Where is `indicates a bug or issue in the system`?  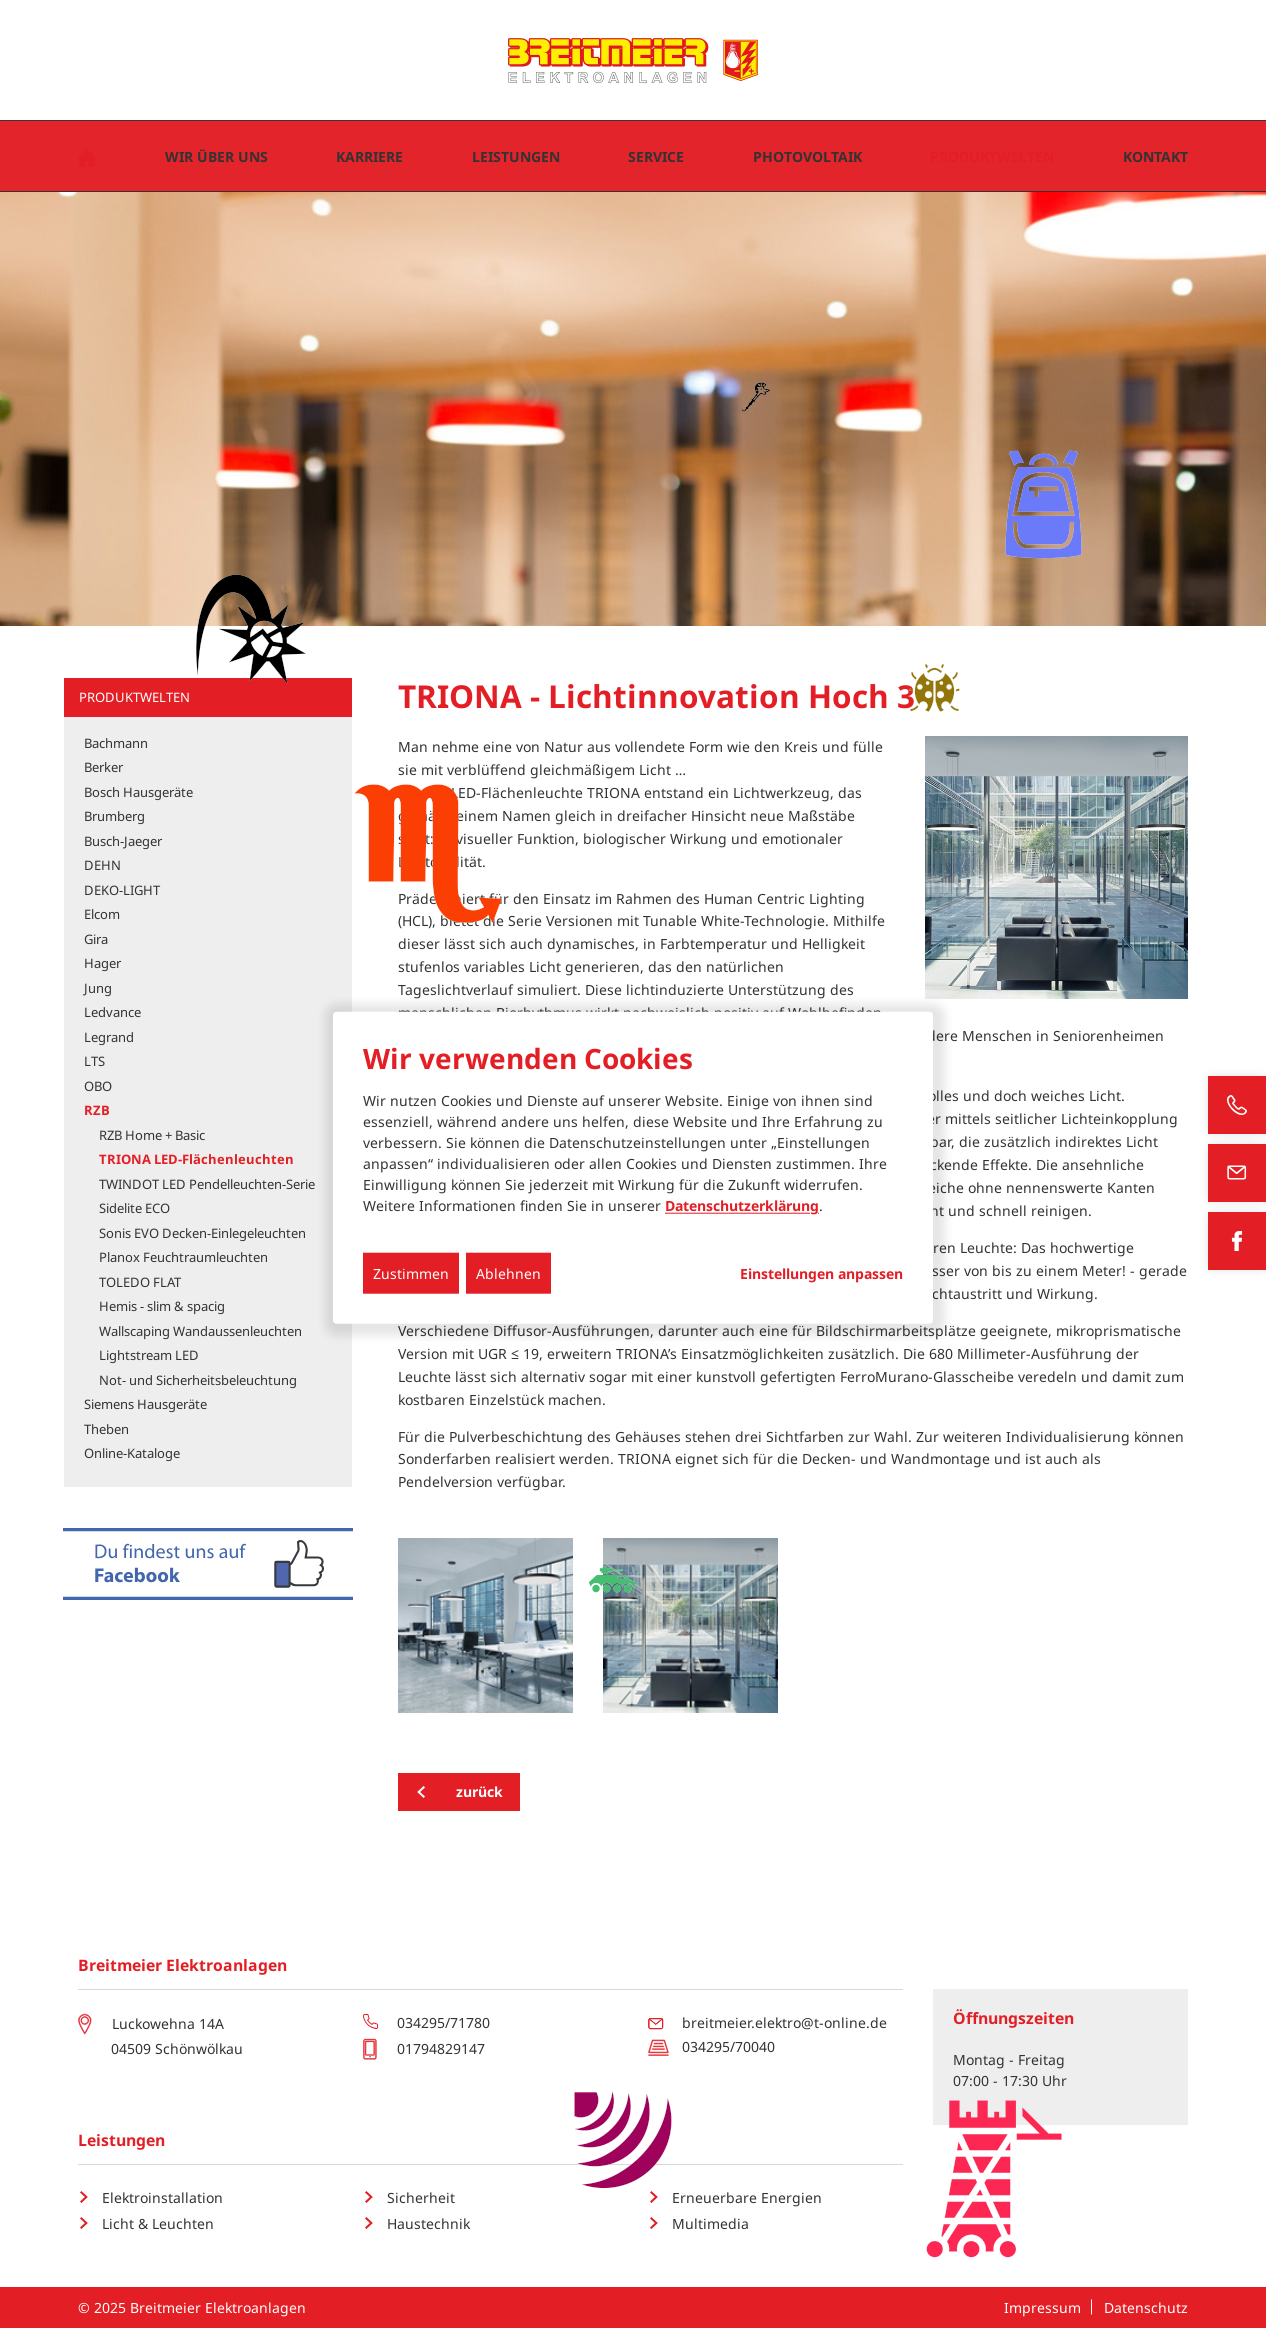 indicates a bug or issue in the system is located at coordinates (934, 689).